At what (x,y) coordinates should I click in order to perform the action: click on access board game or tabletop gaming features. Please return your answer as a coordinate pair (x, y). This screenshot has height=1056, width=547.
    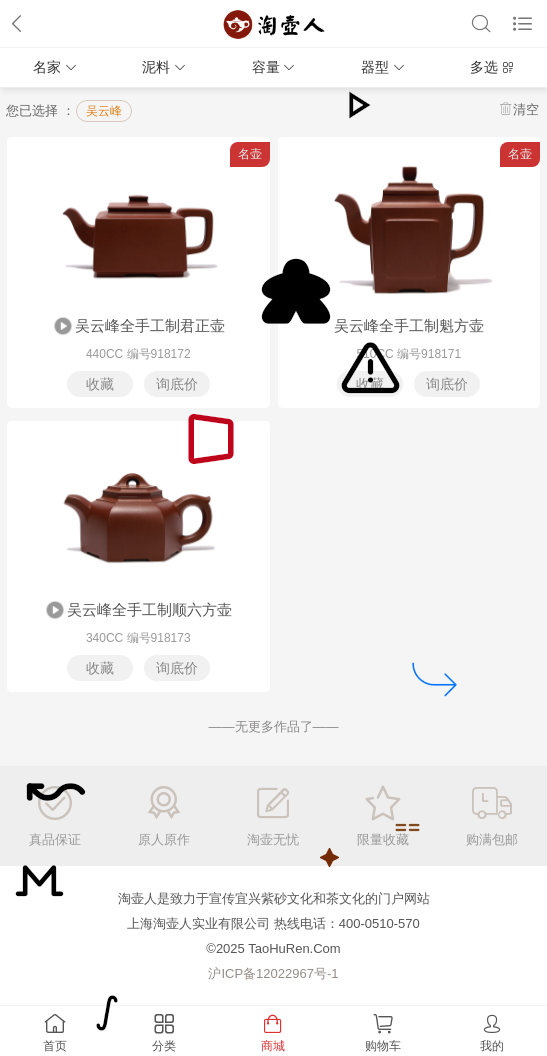
    Looking at the image, I should click on (296, 293).